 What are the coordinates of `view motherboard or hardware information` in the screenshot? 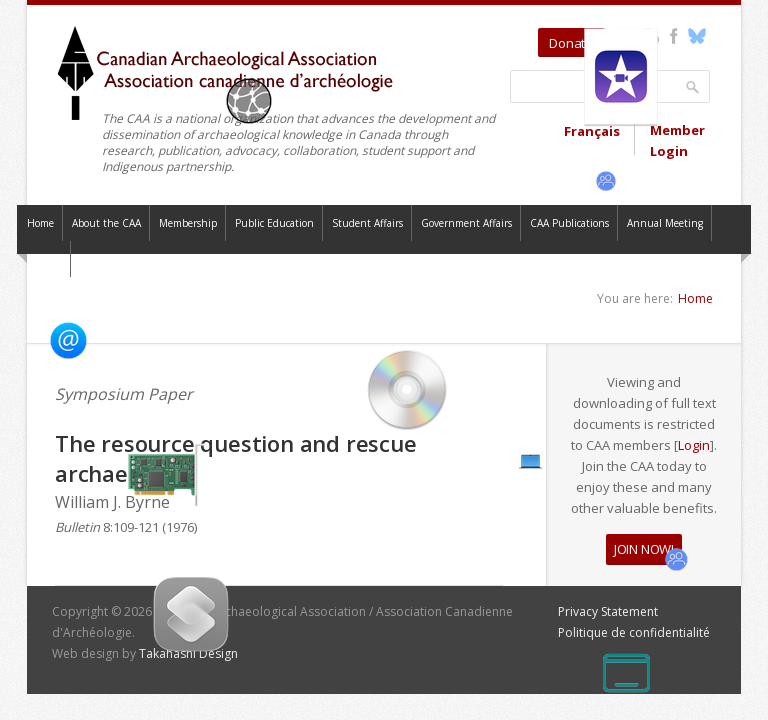 It's located at (166, 475).